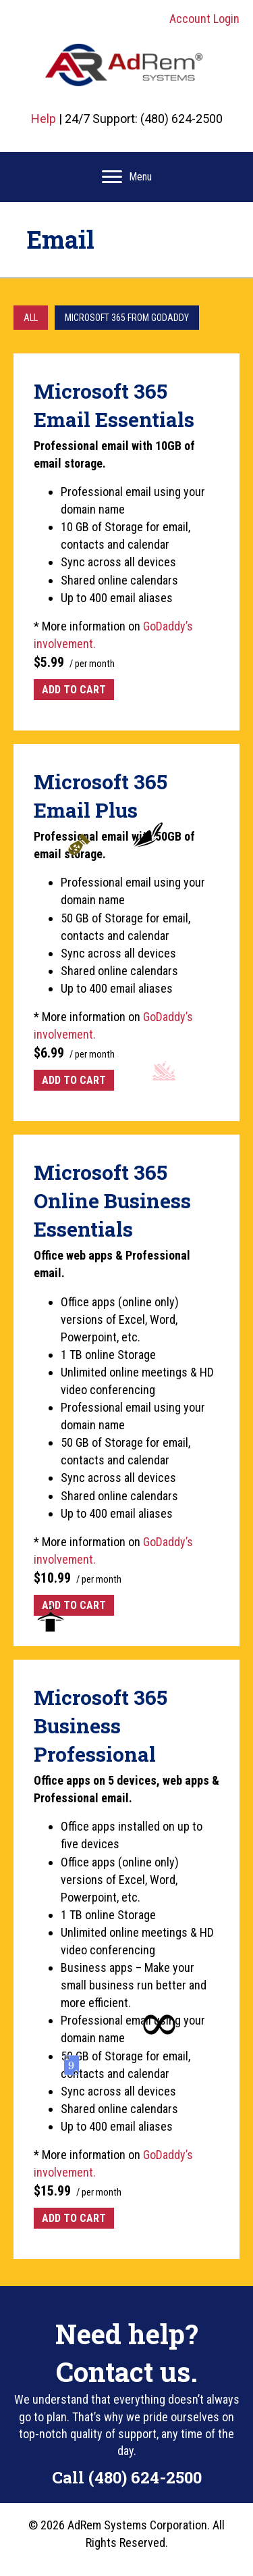  What do you see at coordinates (164, 1069) in the screenshot?
I see `indicates game over or failure state` at bounding box center [164, 1069].